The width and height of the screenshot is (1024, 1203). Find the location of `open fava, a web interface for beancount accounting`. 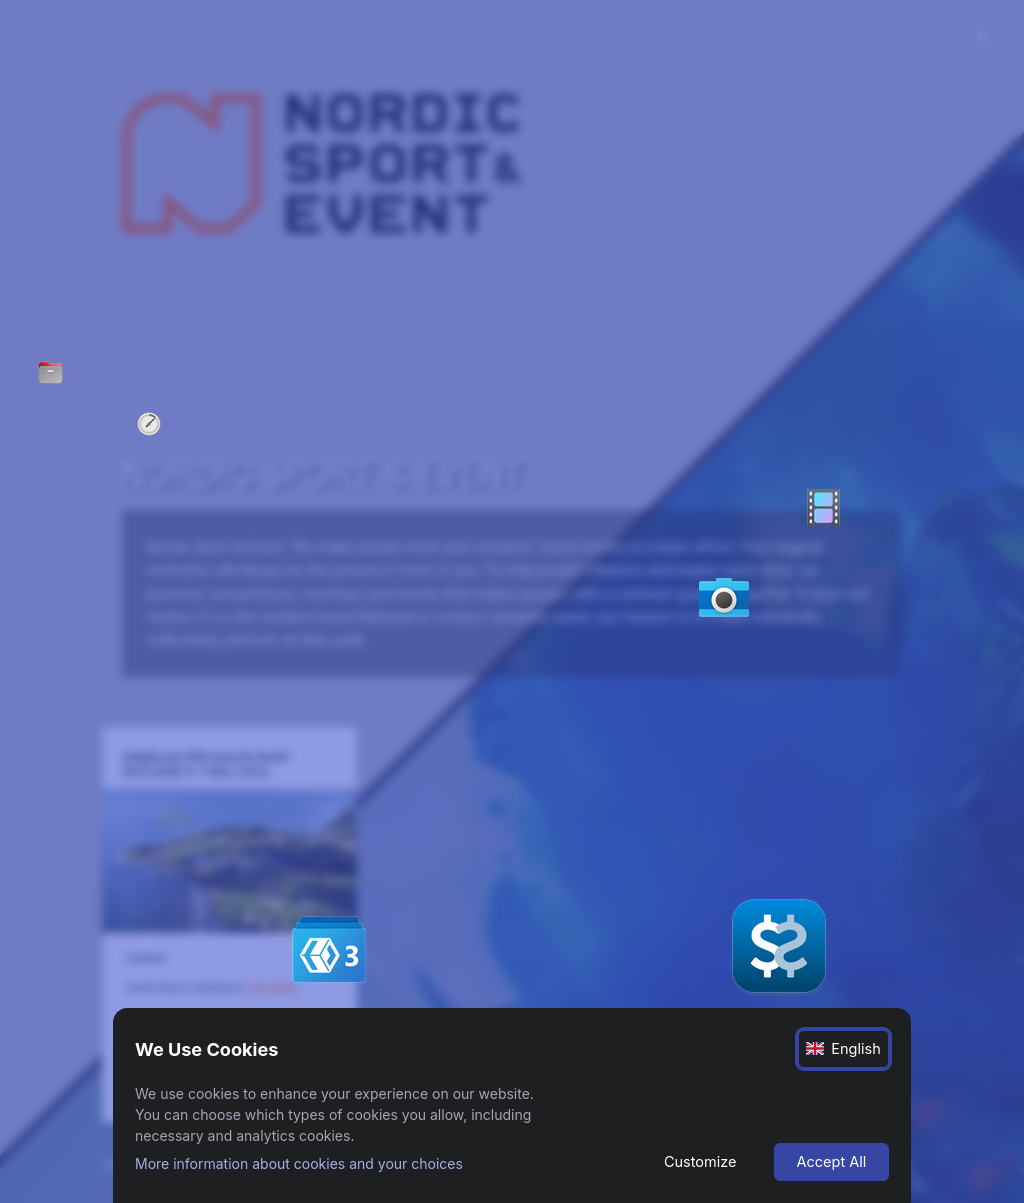

open fava, a web interface for beancount accounting is located at coordinates (779, 946).